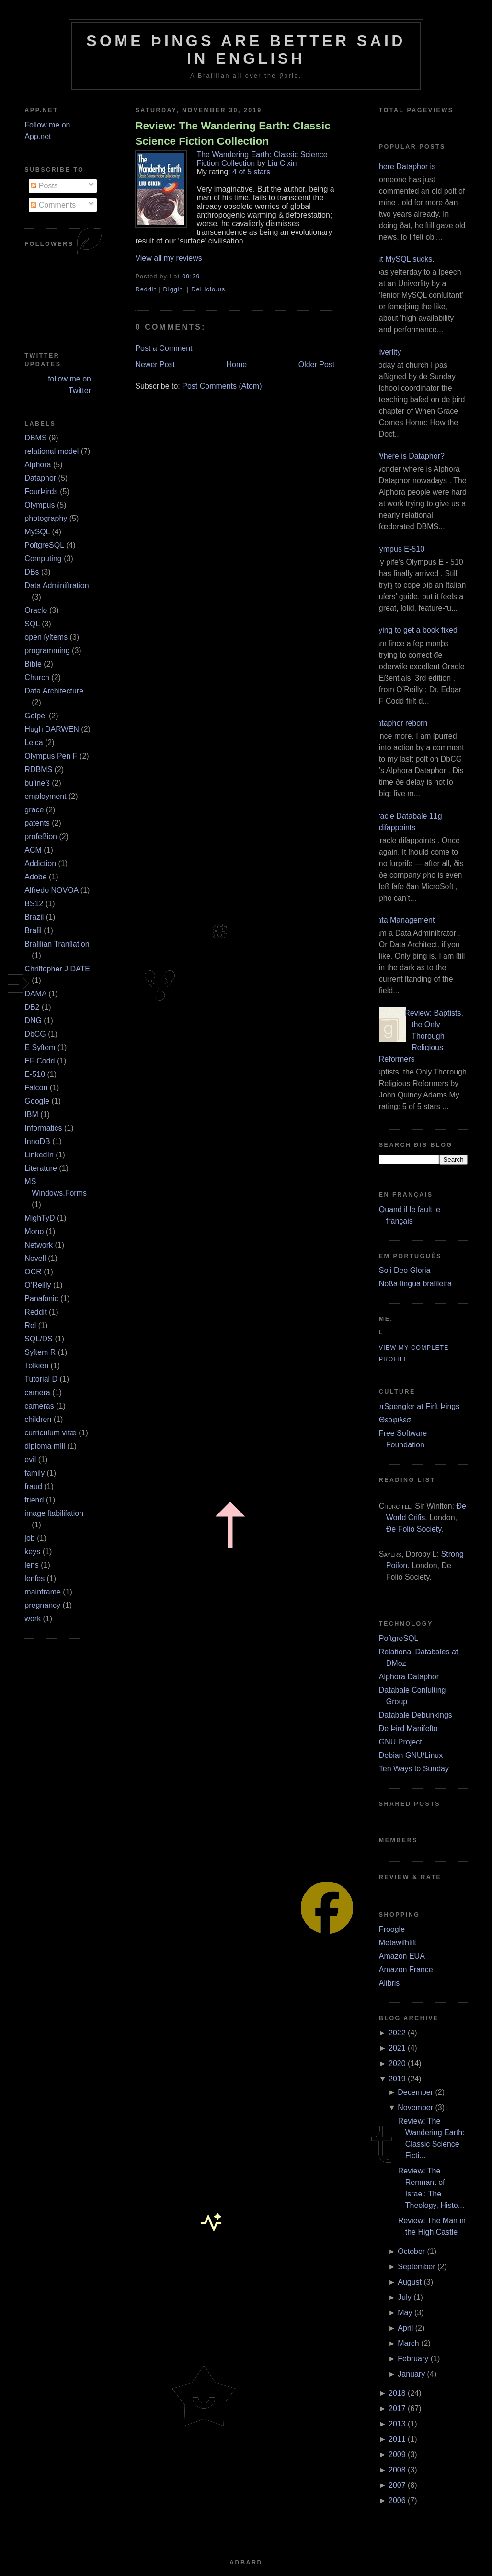 The image size is (492, 2576). Describe the element at coordinates (204, 2397) in the screenshot. I see `indicates a favorite or starred item with positive feedback` at that location.